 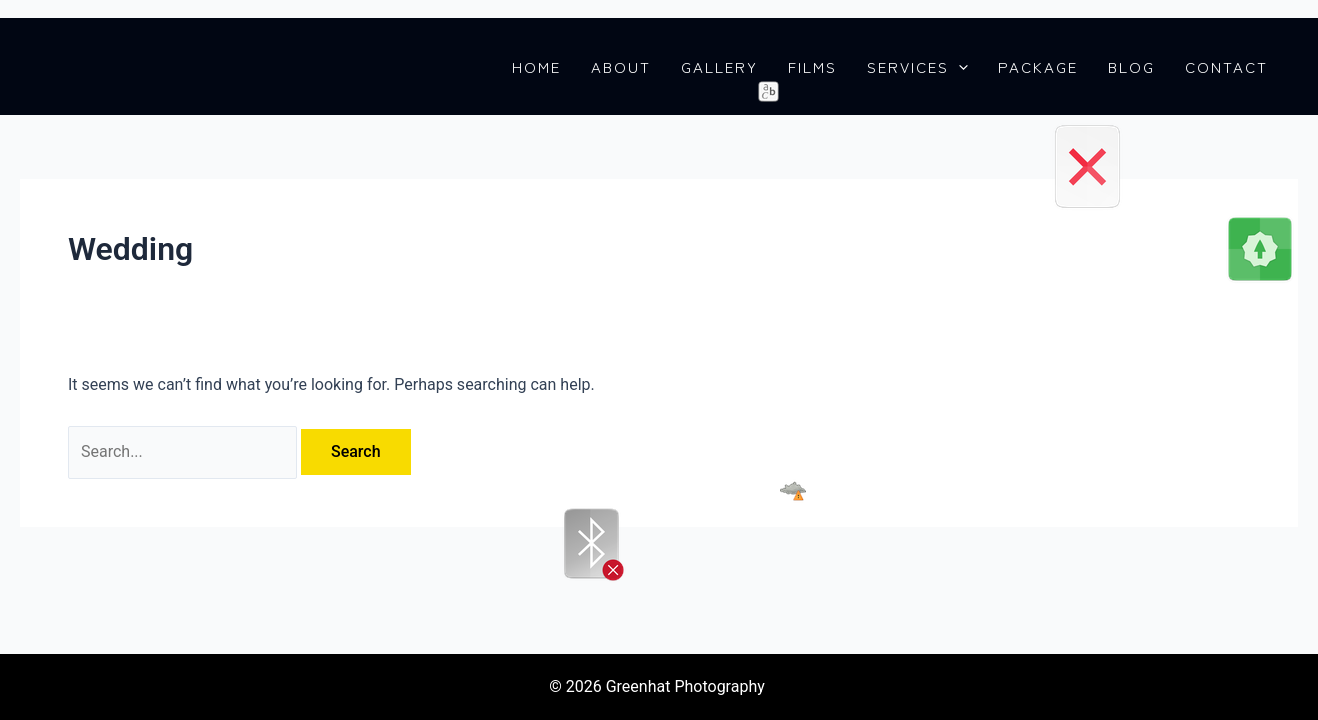 I want to click on indicates severe weather warning in your area, so click(x=793, y=490).